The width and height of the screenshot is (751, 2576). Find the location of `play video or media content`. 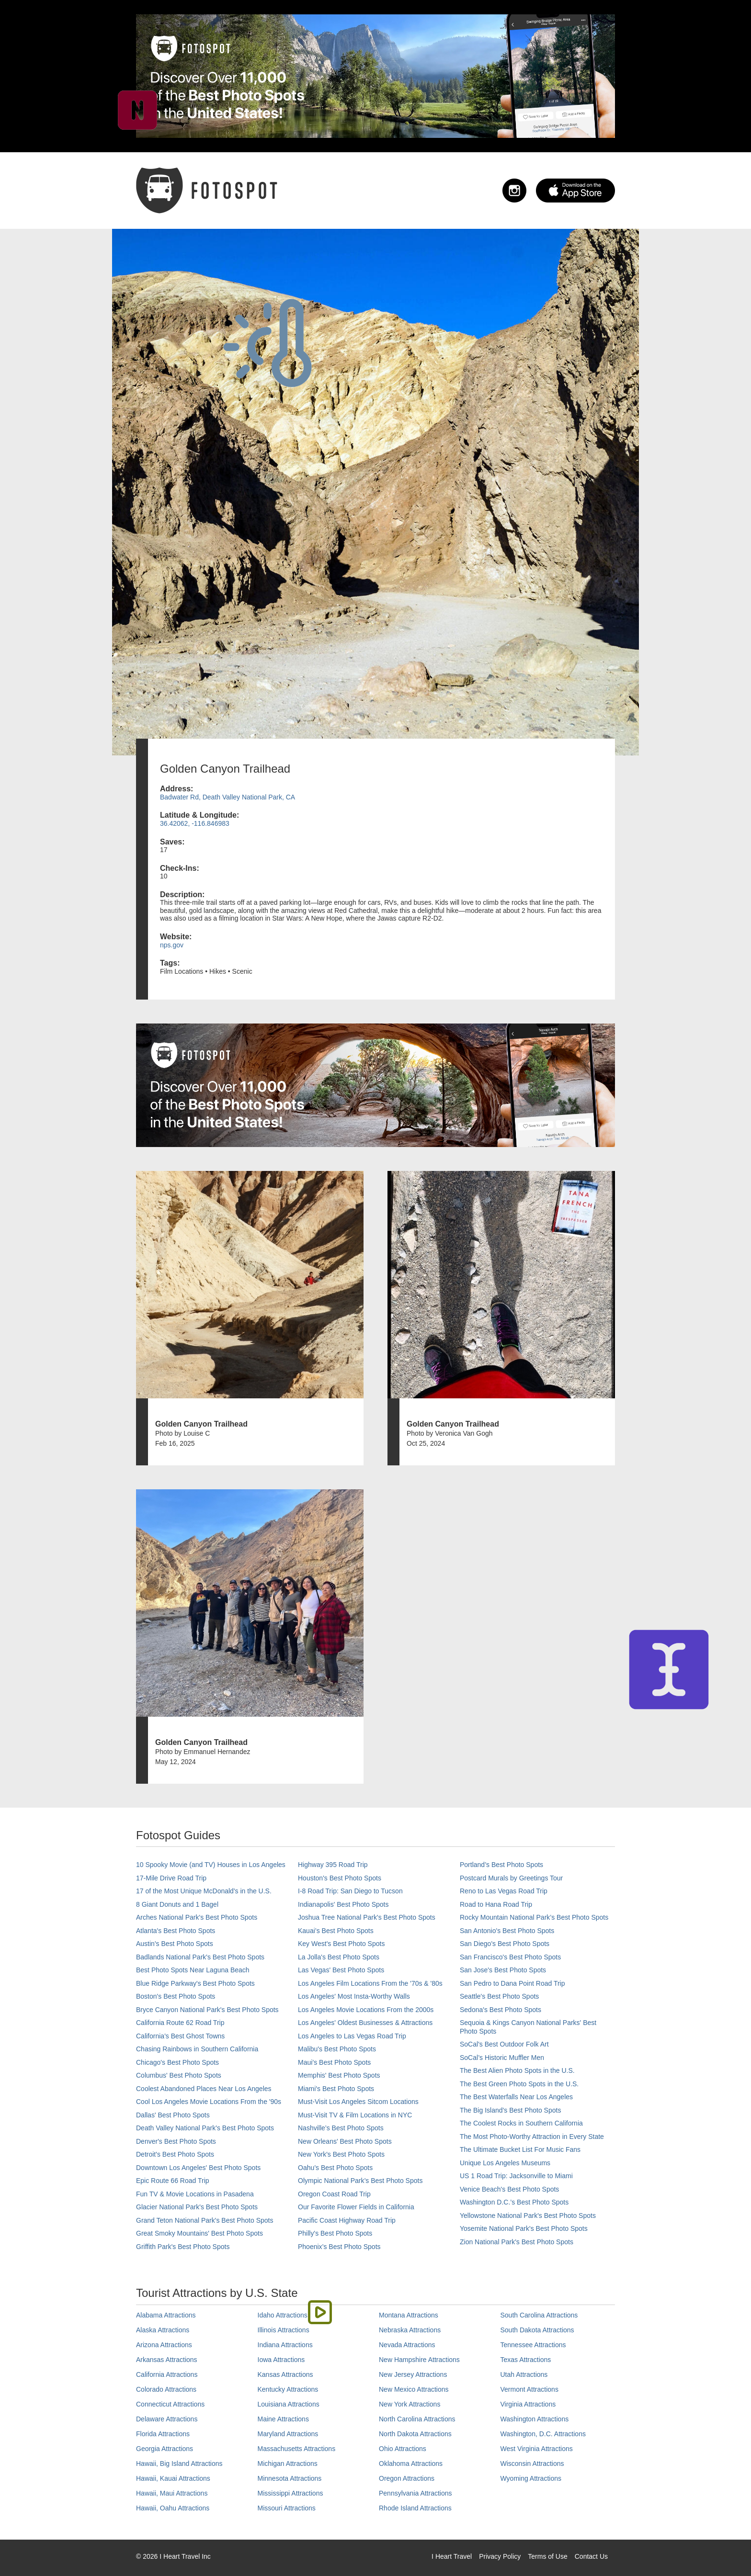

play video or media content is located at coordinates (320, 2312).